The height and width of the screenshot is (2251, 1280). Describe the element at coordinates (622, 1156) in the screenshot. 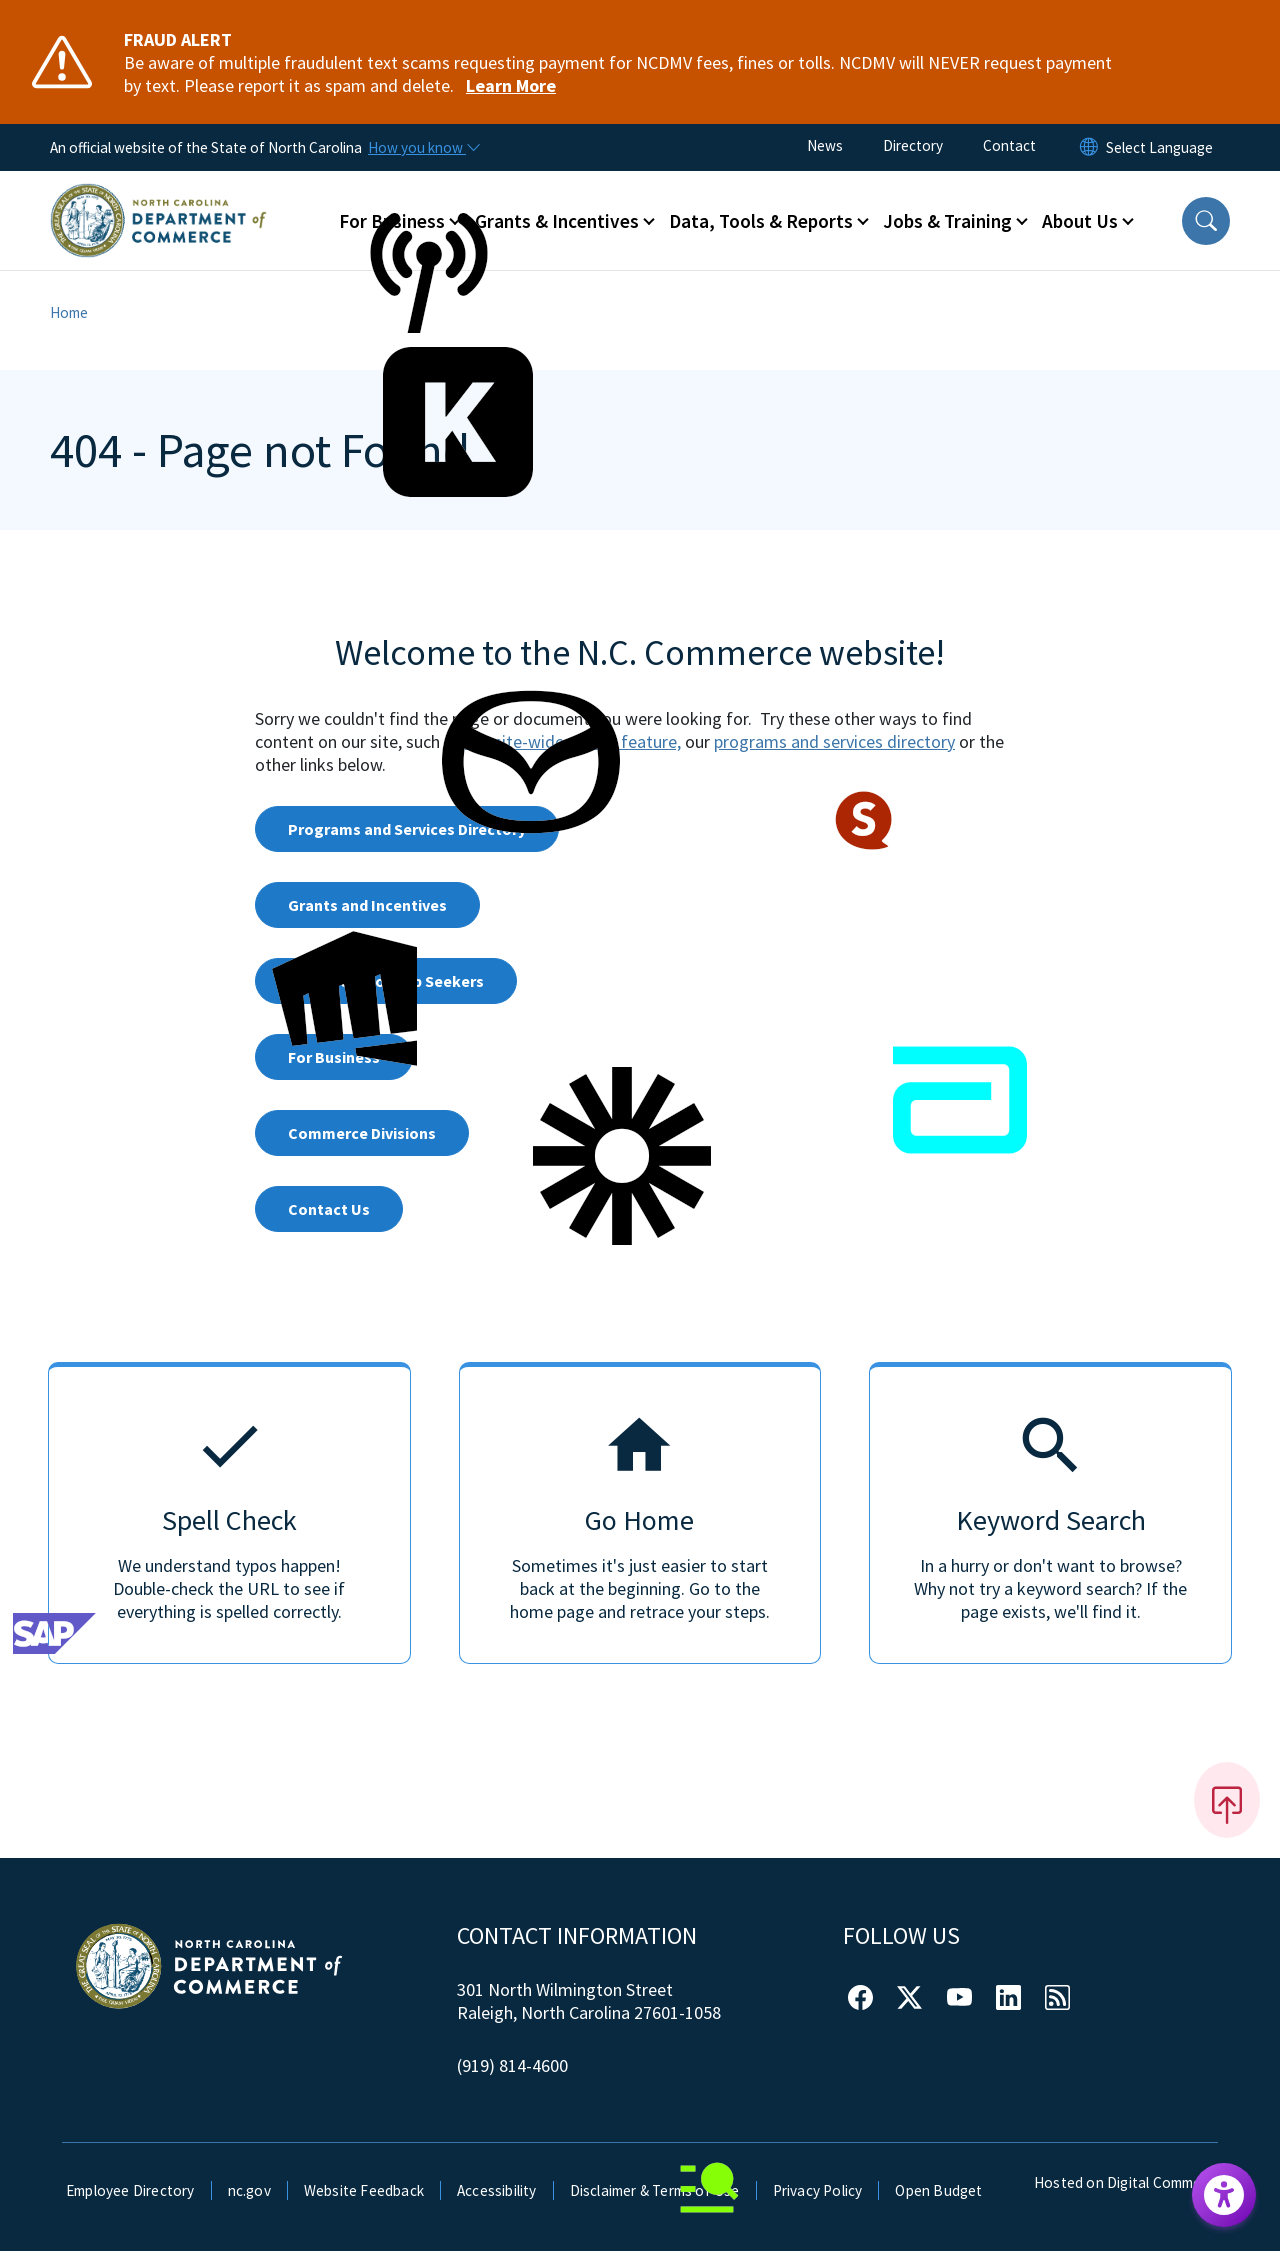

I see `open loom video messaging app` at that location.